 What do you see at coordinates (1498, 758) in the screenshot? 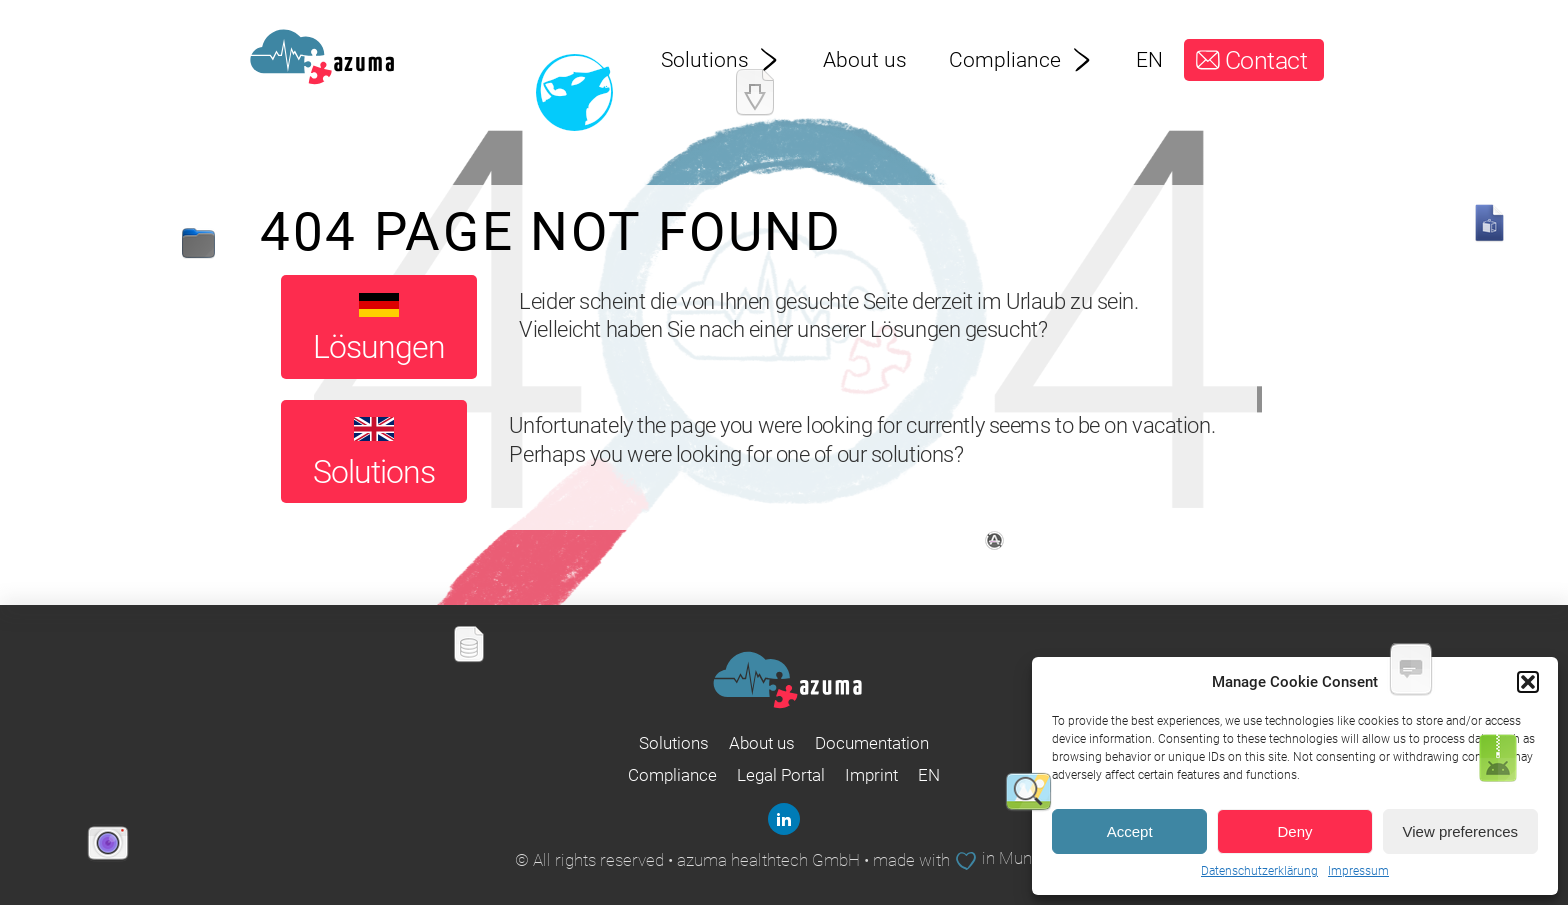
I see `android application package file (APK)` at bounding box center [1498, 758].